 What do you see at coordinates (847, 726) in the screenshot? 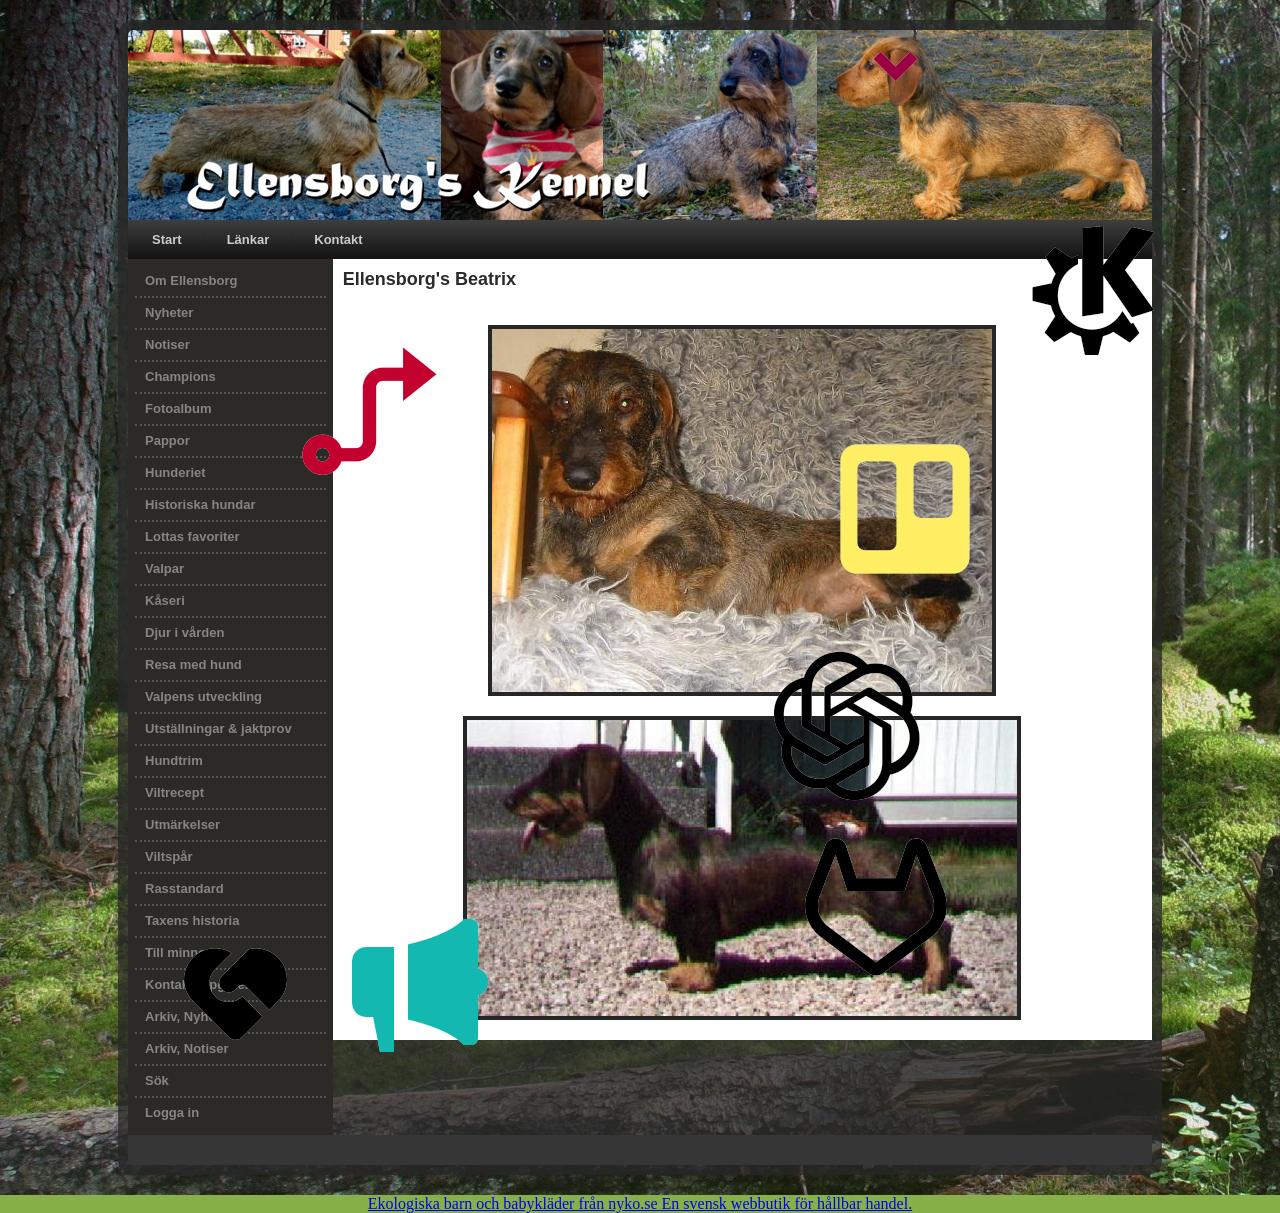
I see `open OpenAI or ChatGPT app` at bounding box center [847, 726].